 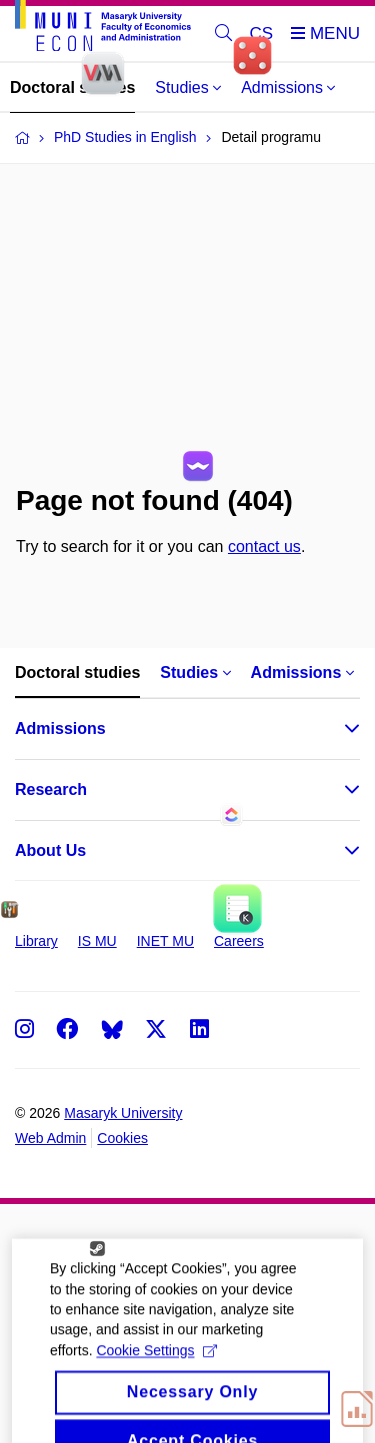 I want to click on open virt-manager virtual machine management app, so click(x=103, y=73).